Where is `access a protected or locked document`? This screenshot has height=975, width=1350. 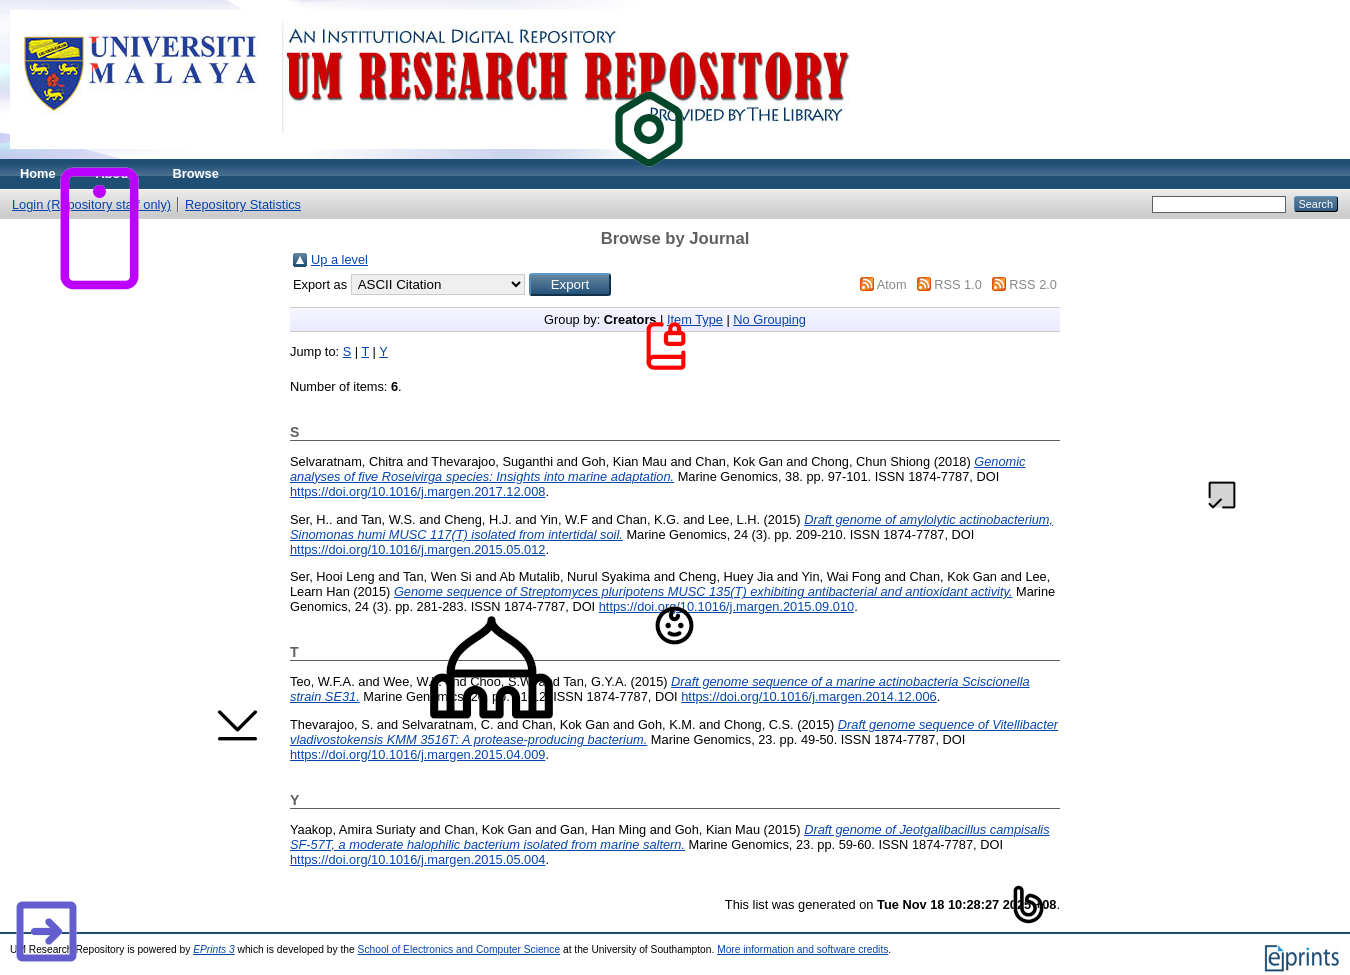 access a protected or locked document is located at coordinates (666, 346).